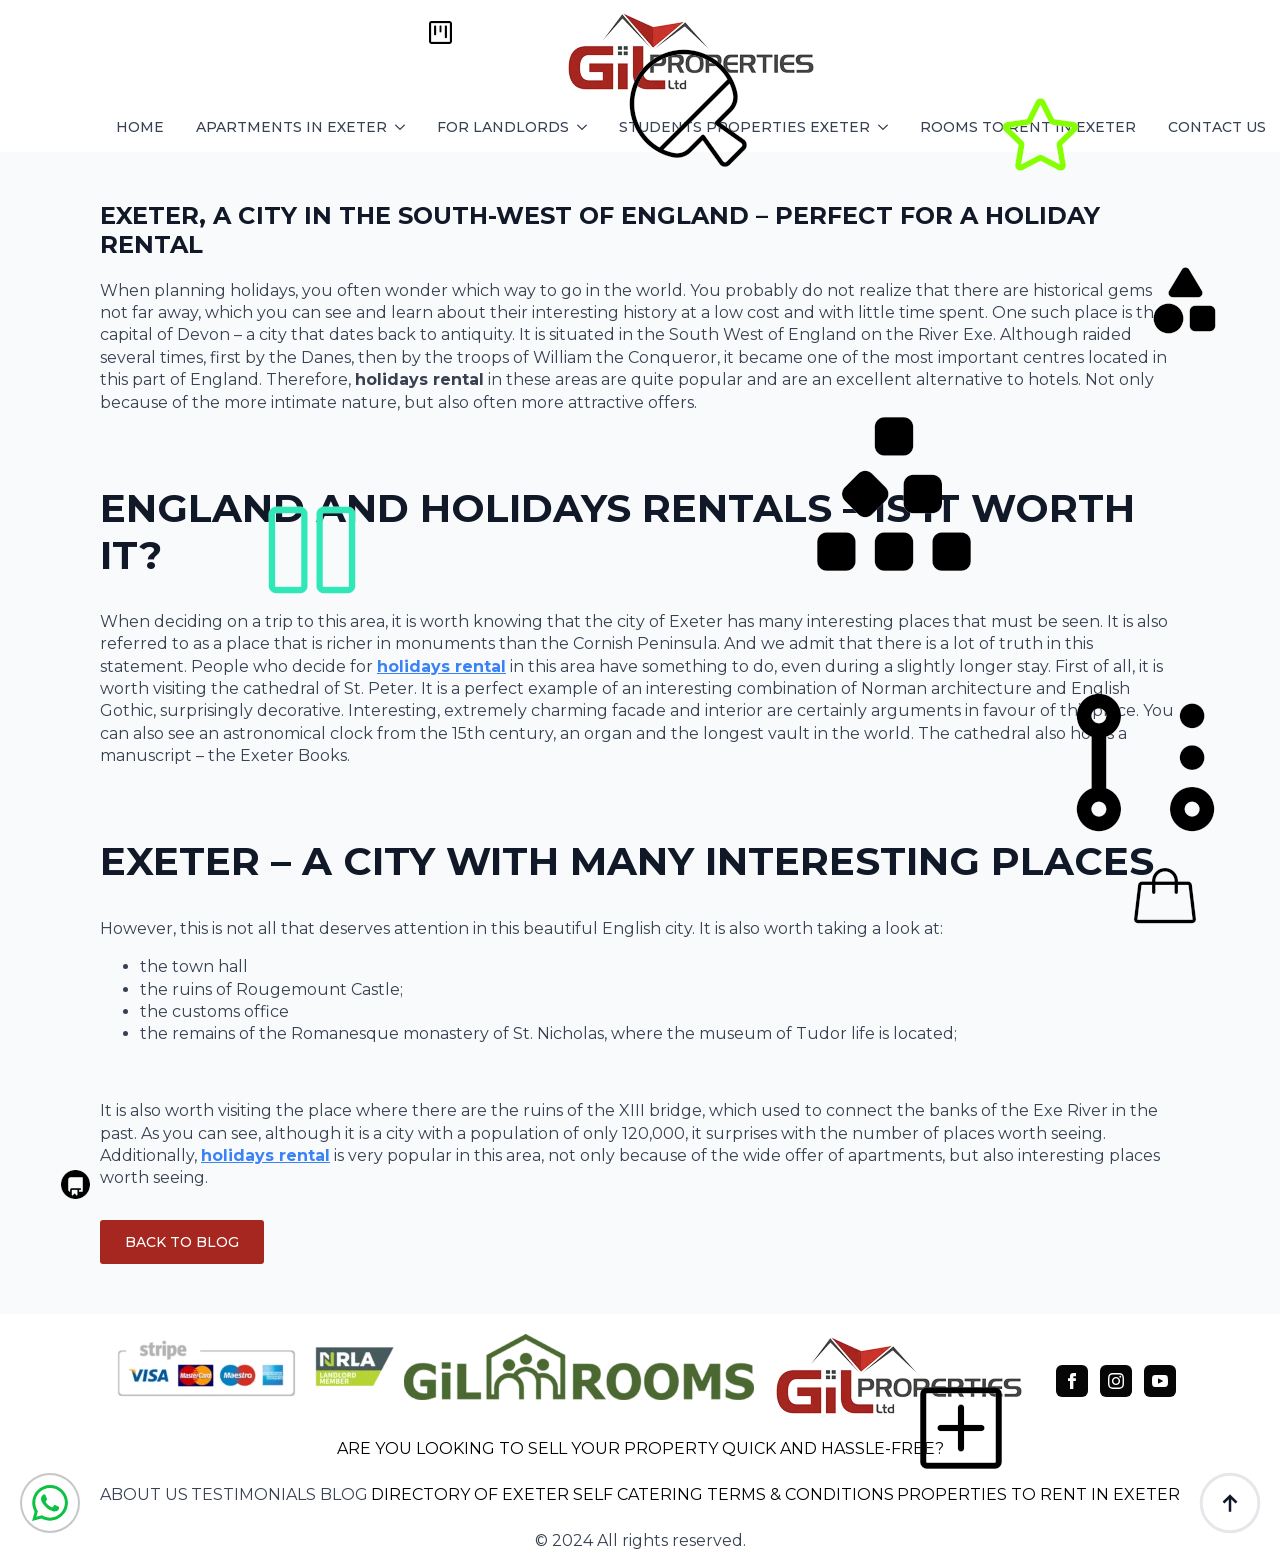 Image resolution: width=1280 pixels, height=1553 pixels. I want to click on add to favorites, so click(1040, 135).